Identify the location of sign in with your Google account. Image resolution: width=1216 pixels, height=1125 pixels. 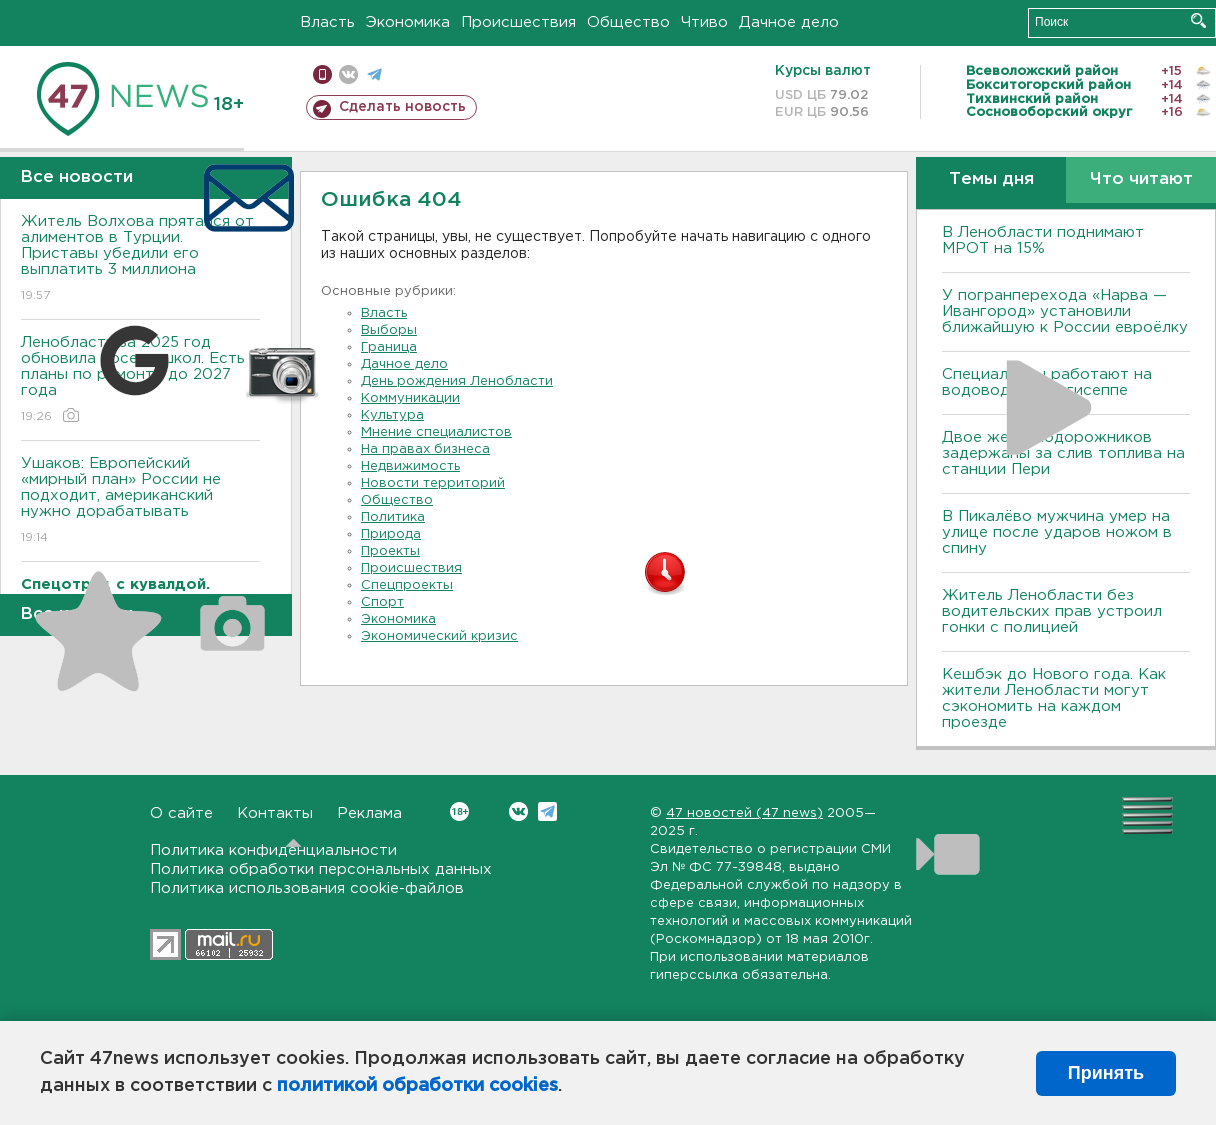
(134, 360).